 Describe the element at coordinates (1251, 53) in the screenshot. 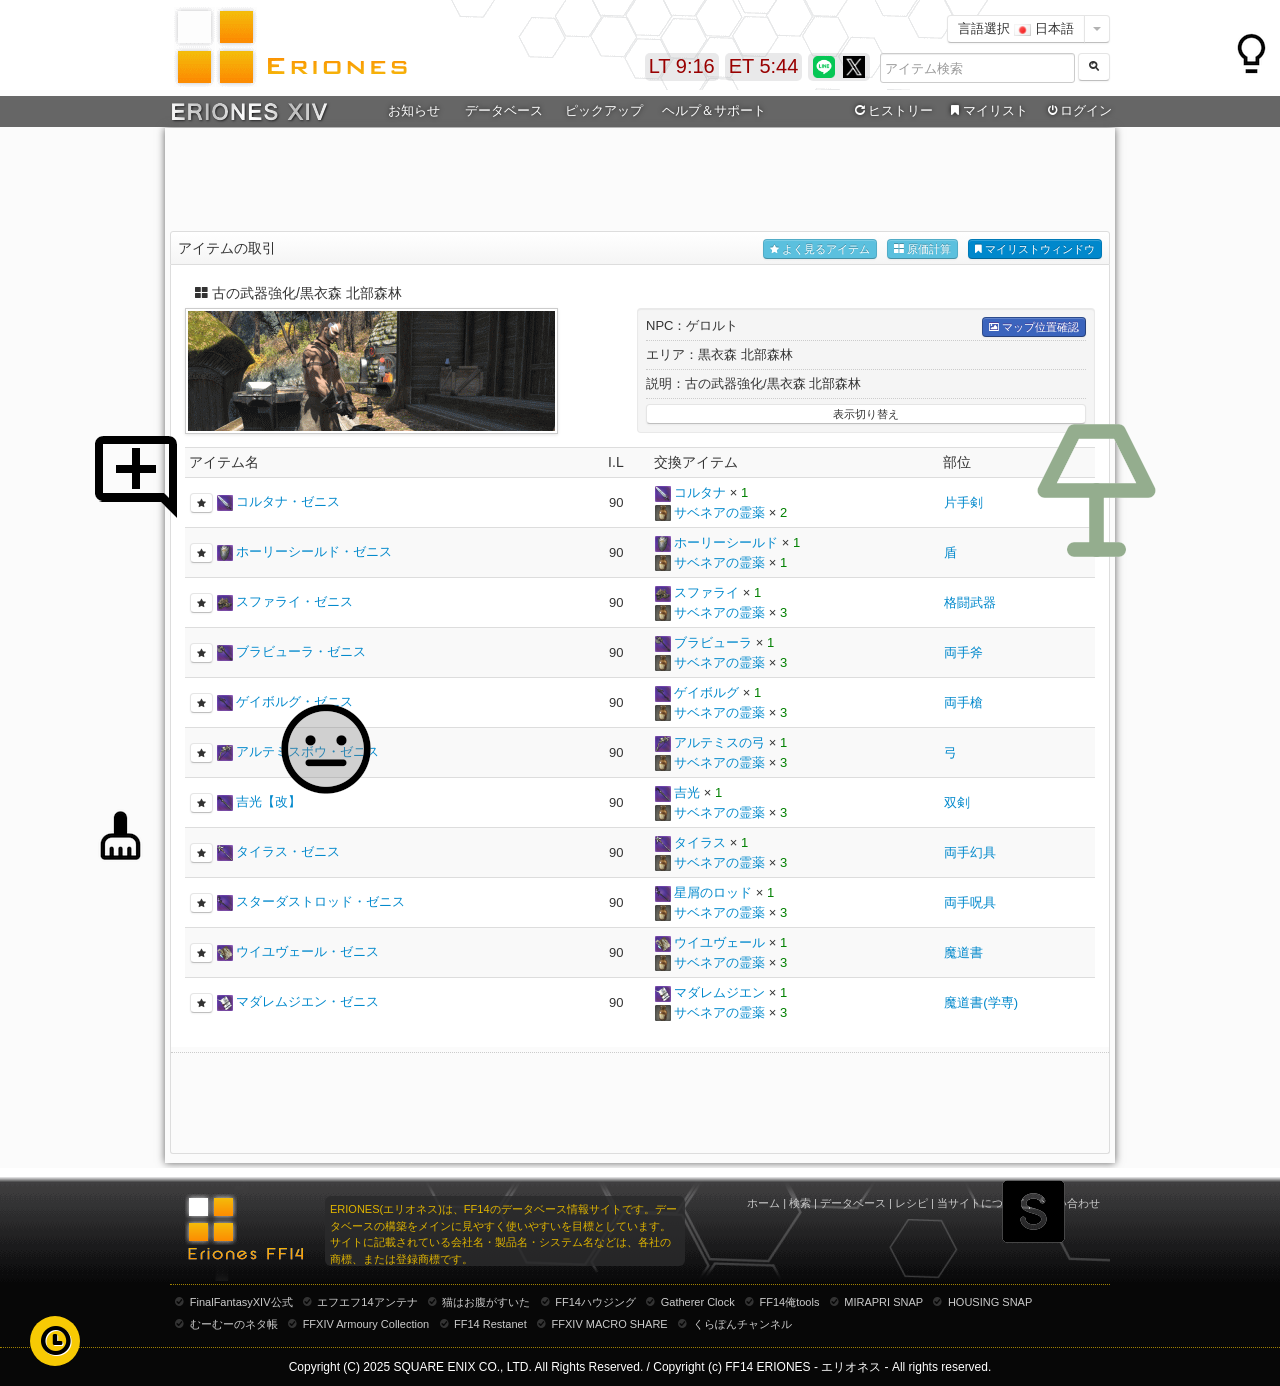

I see `view tips or suggestions` at that location.